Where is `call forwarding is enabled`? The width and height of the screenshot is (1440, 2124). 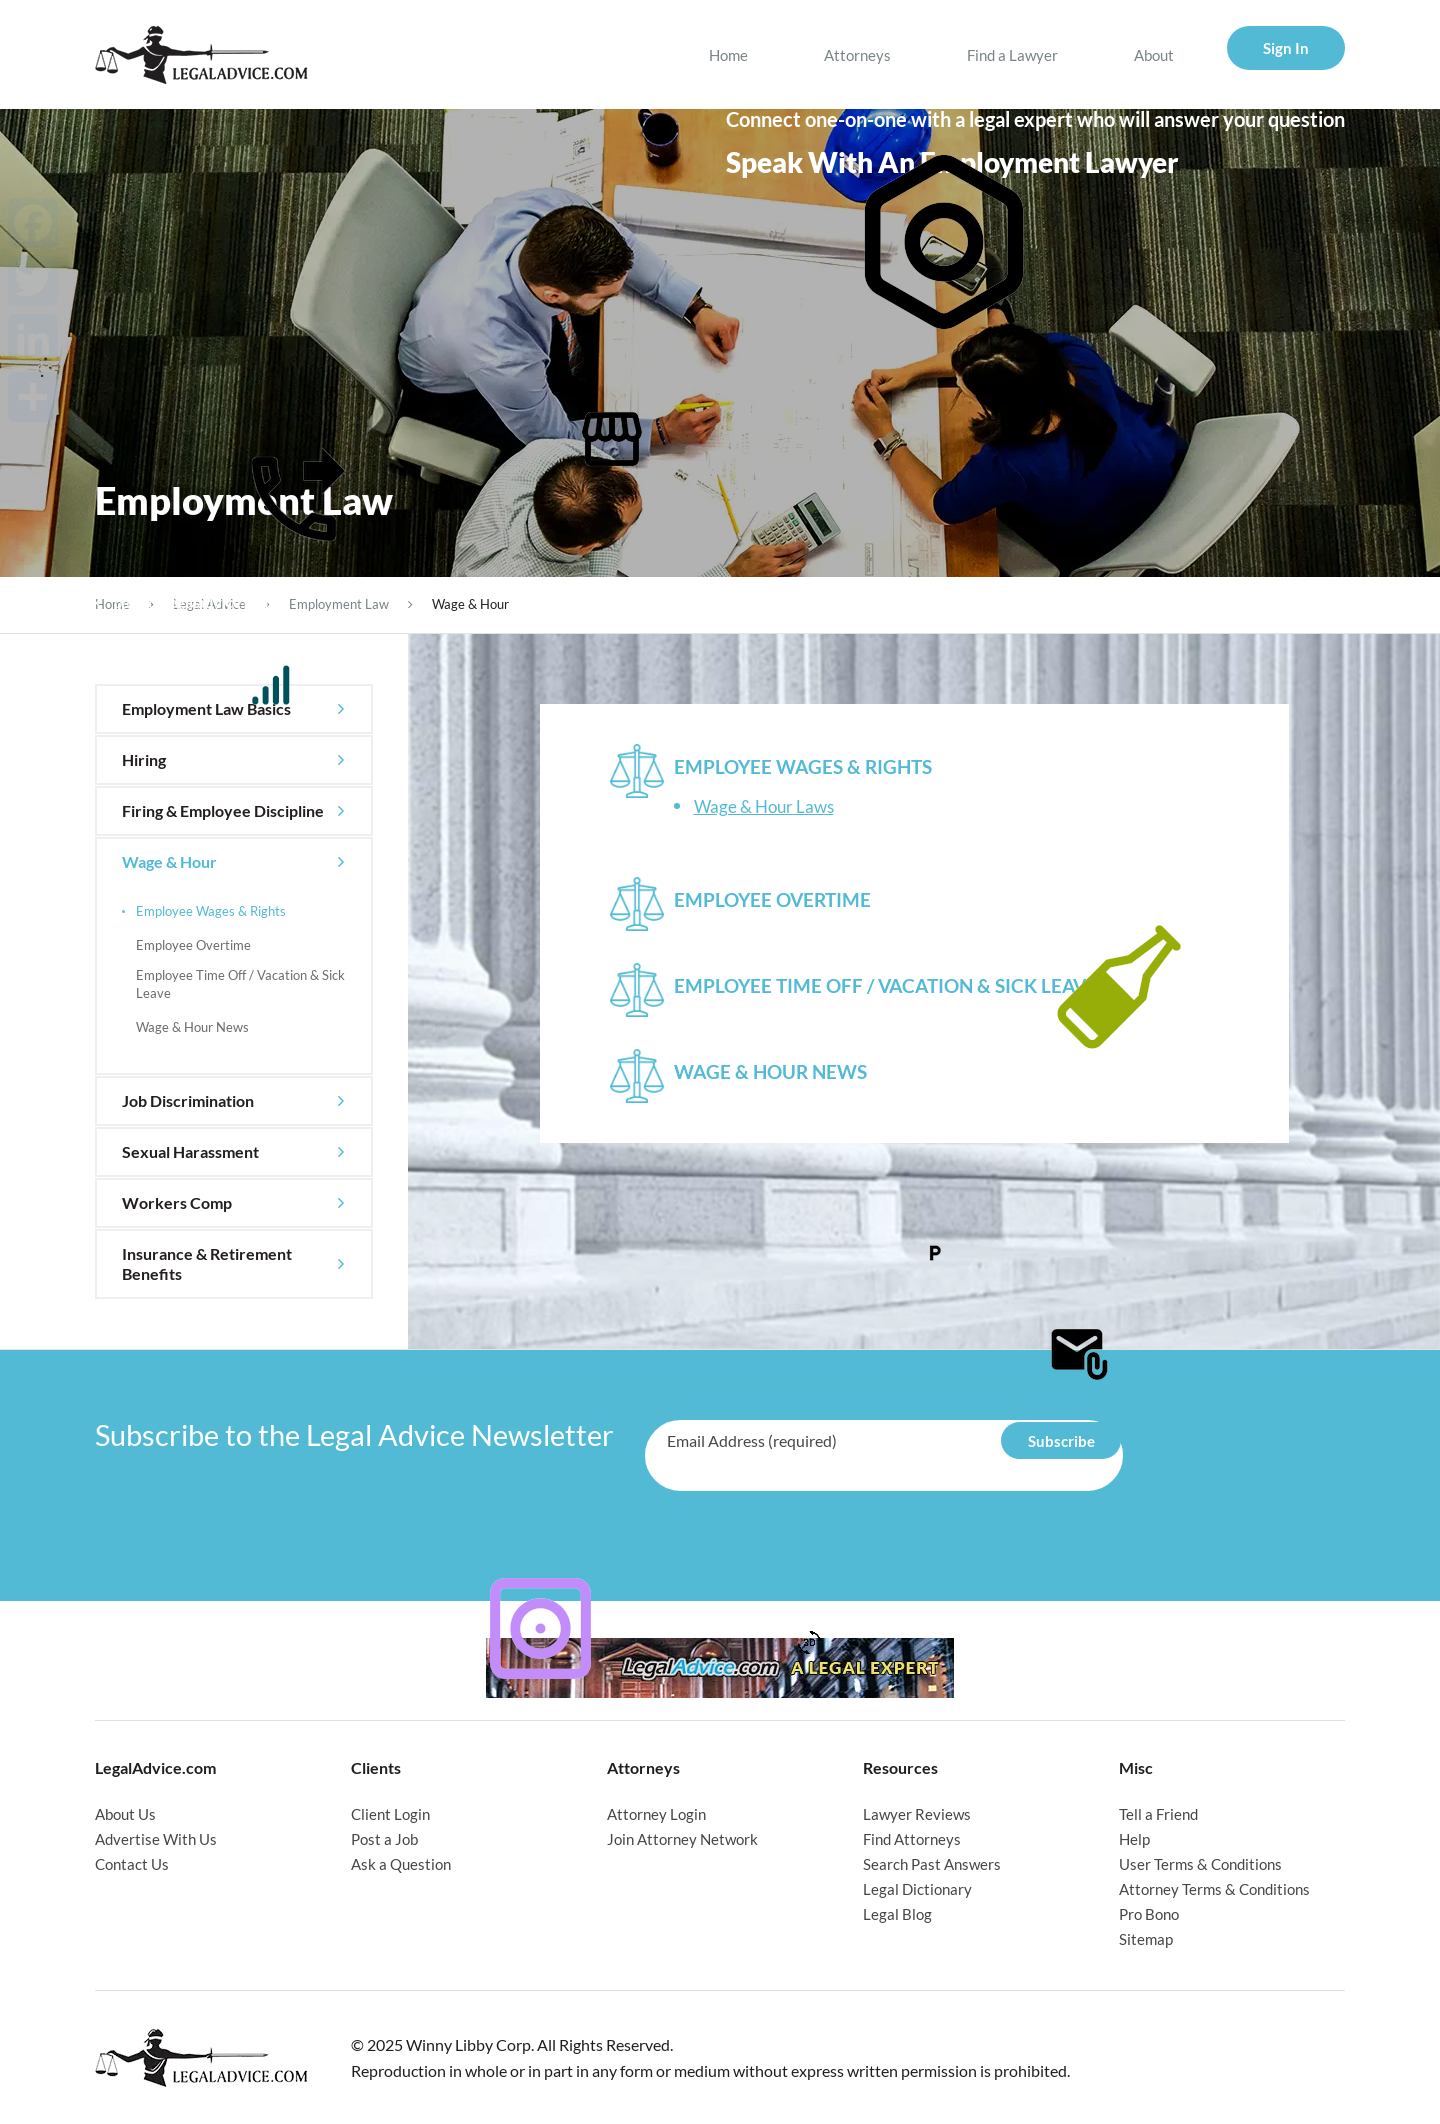 call forwarding is enabled is located at coordinates (294, 499).